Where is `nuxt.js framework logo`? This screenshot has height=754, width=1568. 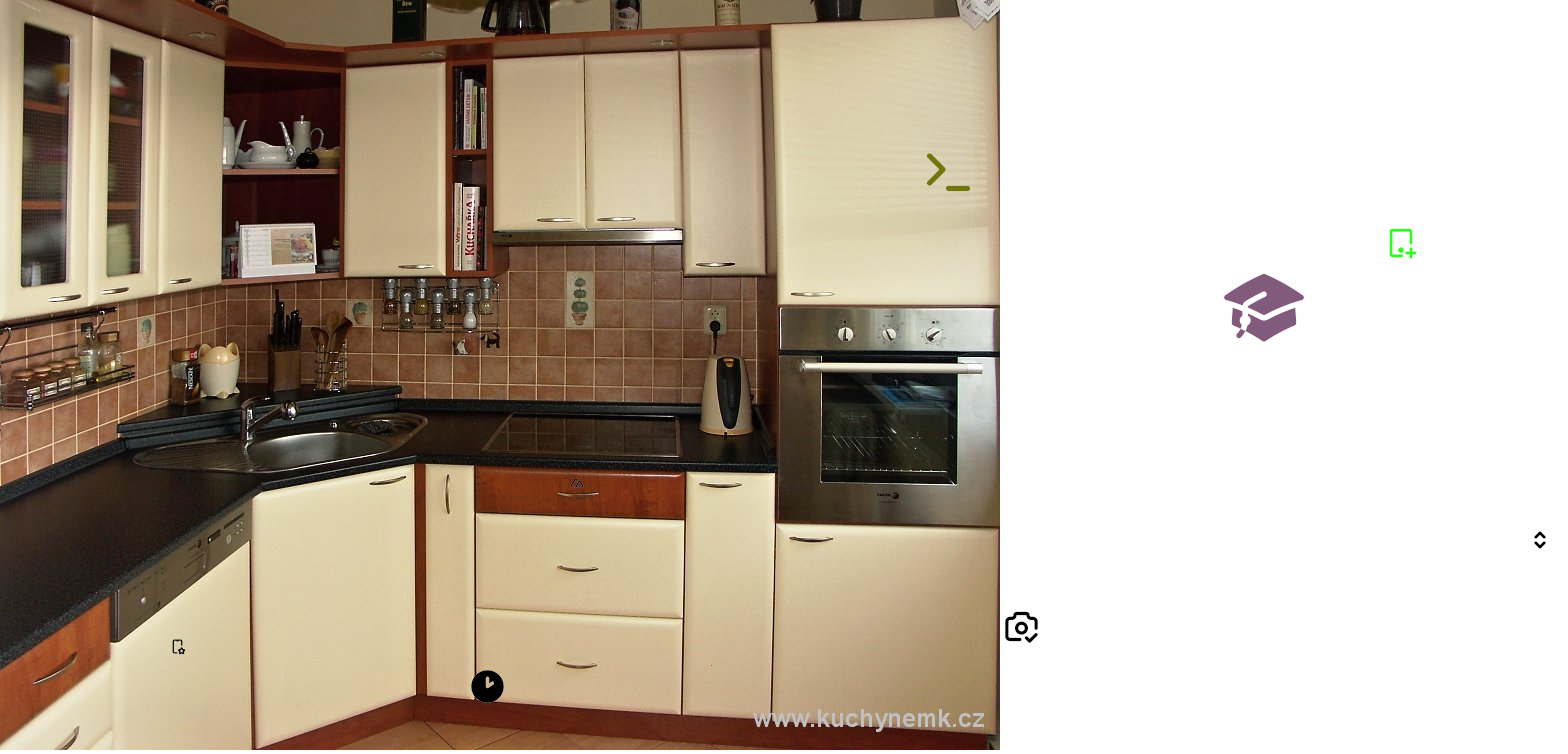
nuxt.js framework logo is located at coordinates (577, 483).